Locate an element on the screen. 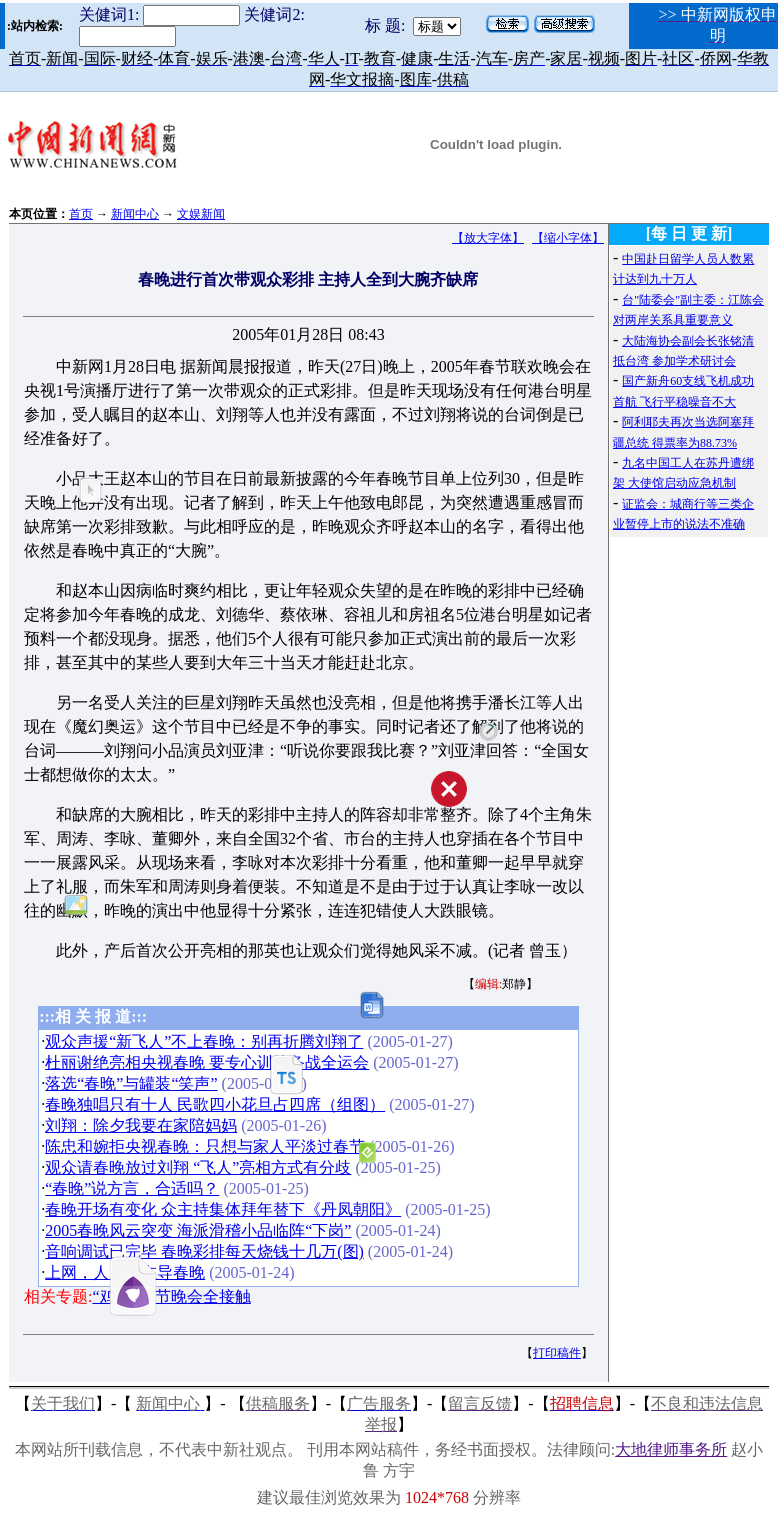  indicates a typescript source file is located at coordinates (286, 1074).